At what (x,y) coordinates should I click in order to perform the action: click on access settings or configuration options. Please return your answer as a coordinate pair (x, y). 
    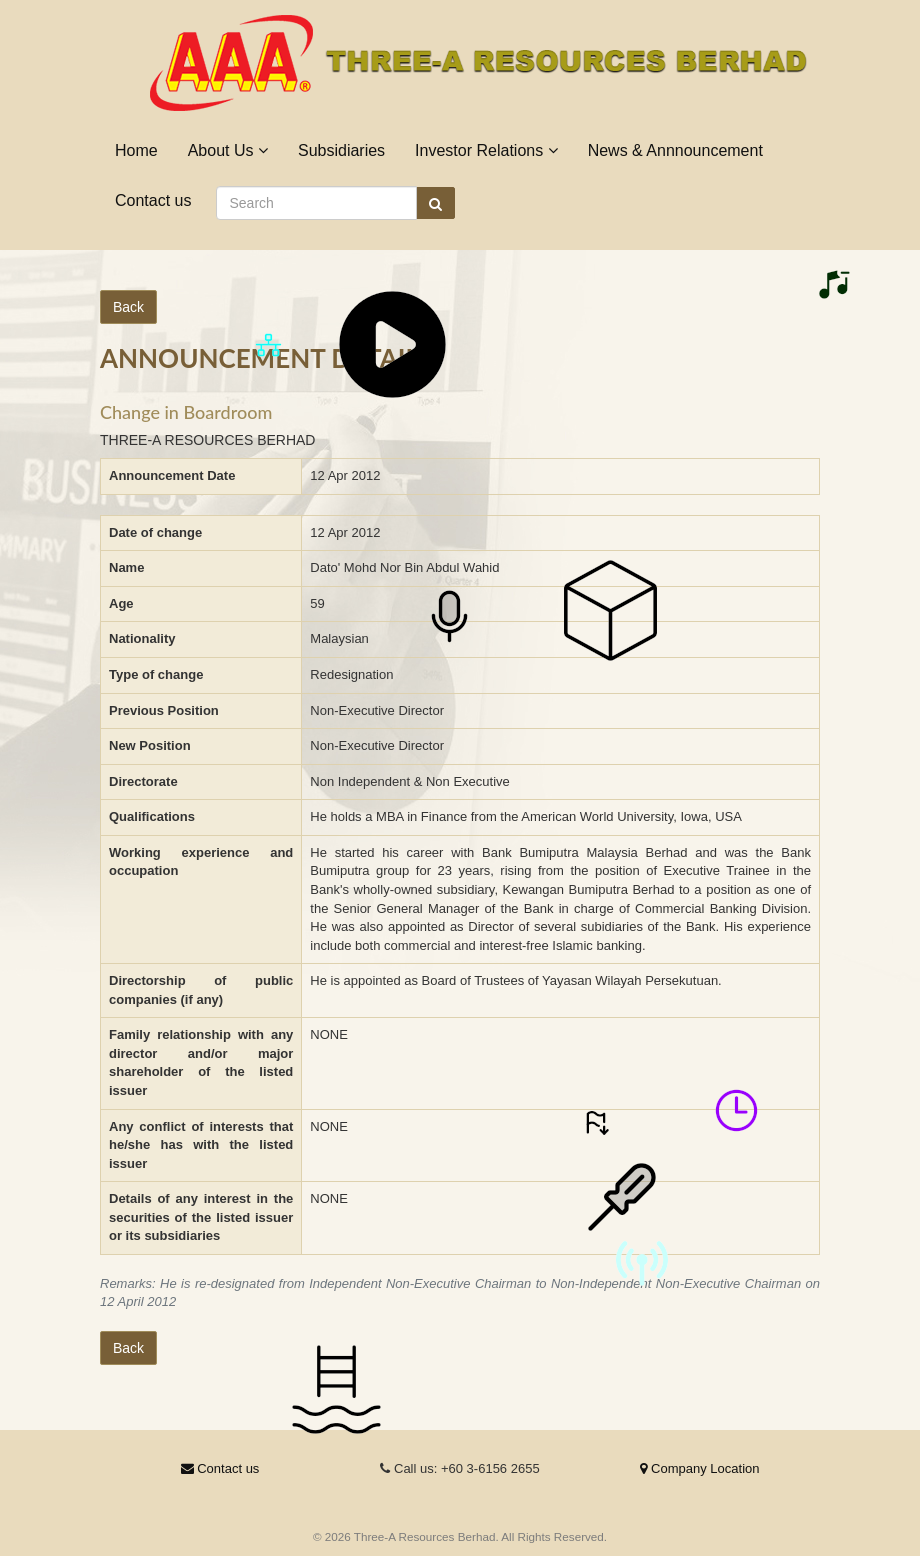
    Looking at the image, I should click on (622, 1197).